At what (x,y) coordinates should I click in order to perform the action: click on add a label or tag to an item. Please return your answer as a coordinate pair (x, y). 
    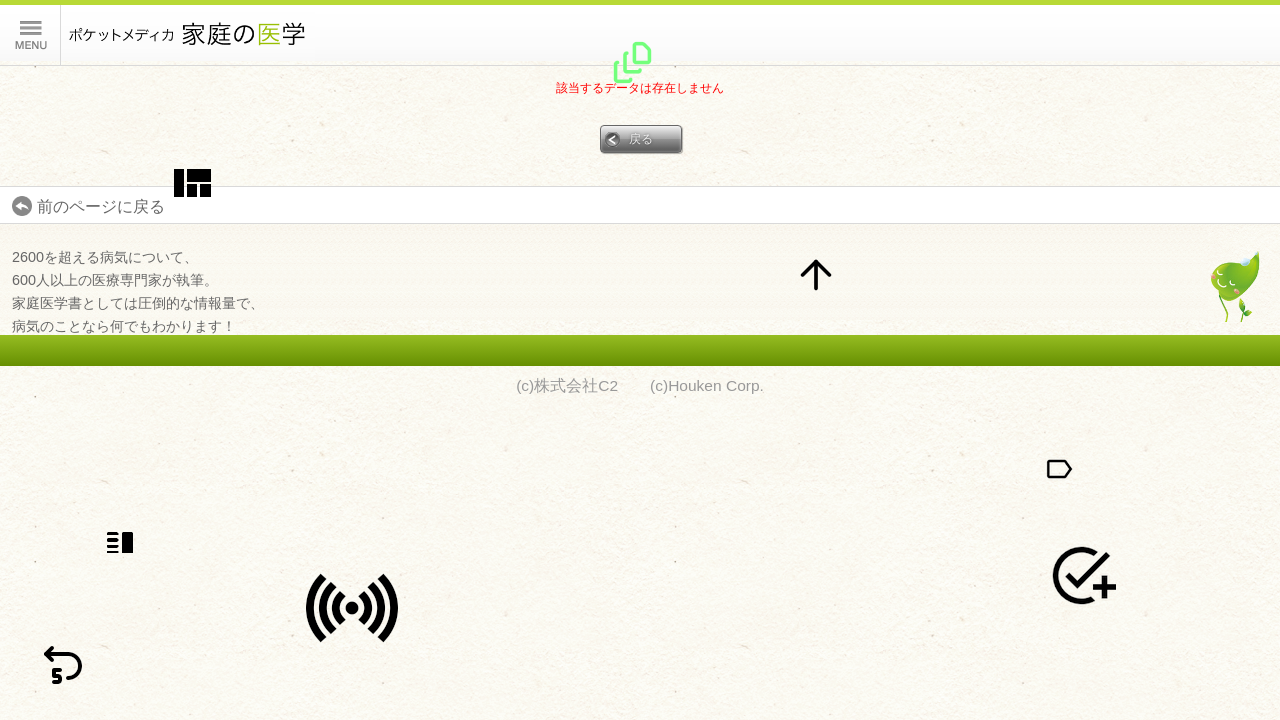
    Looking at the image, I should click on (1059, 469).